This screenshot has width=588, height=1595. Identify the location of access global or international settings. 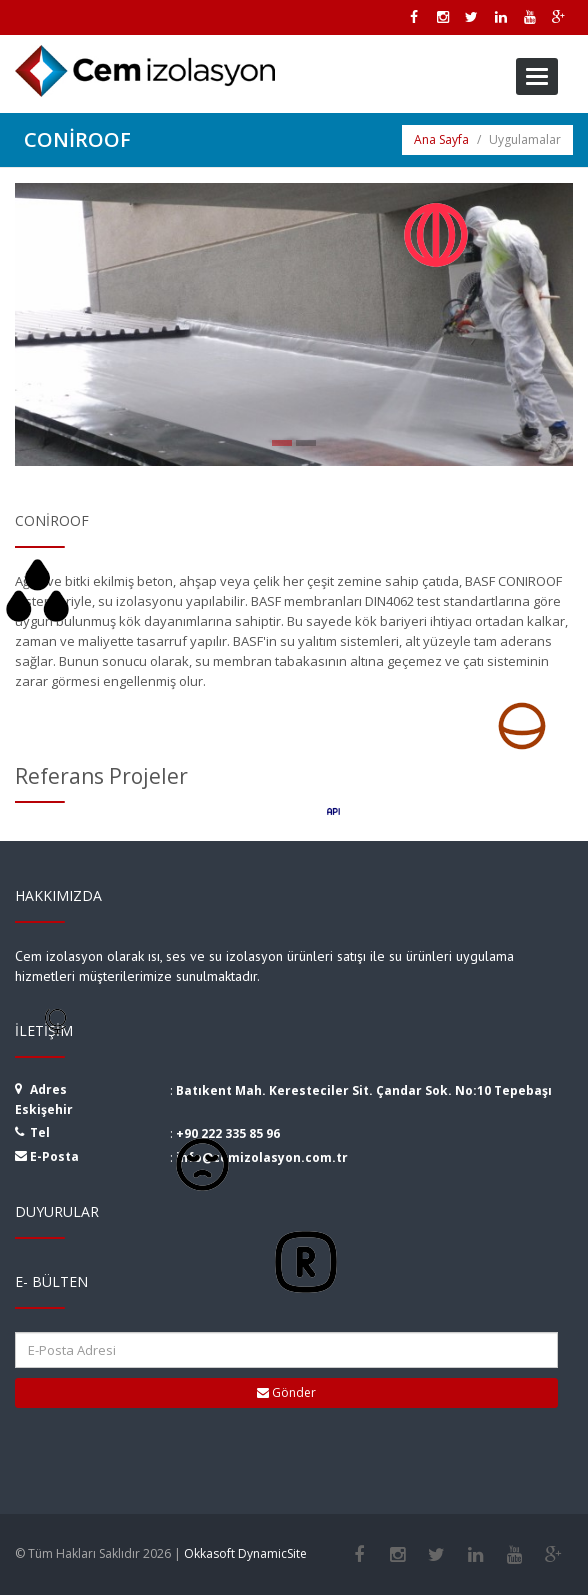
(56, 1020).